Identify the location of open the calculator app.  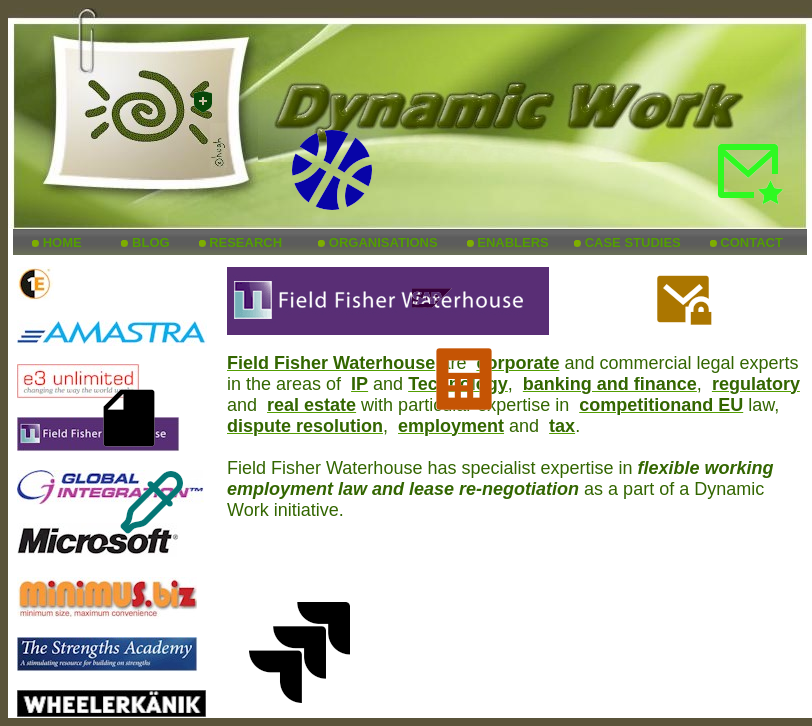
(464, 379).